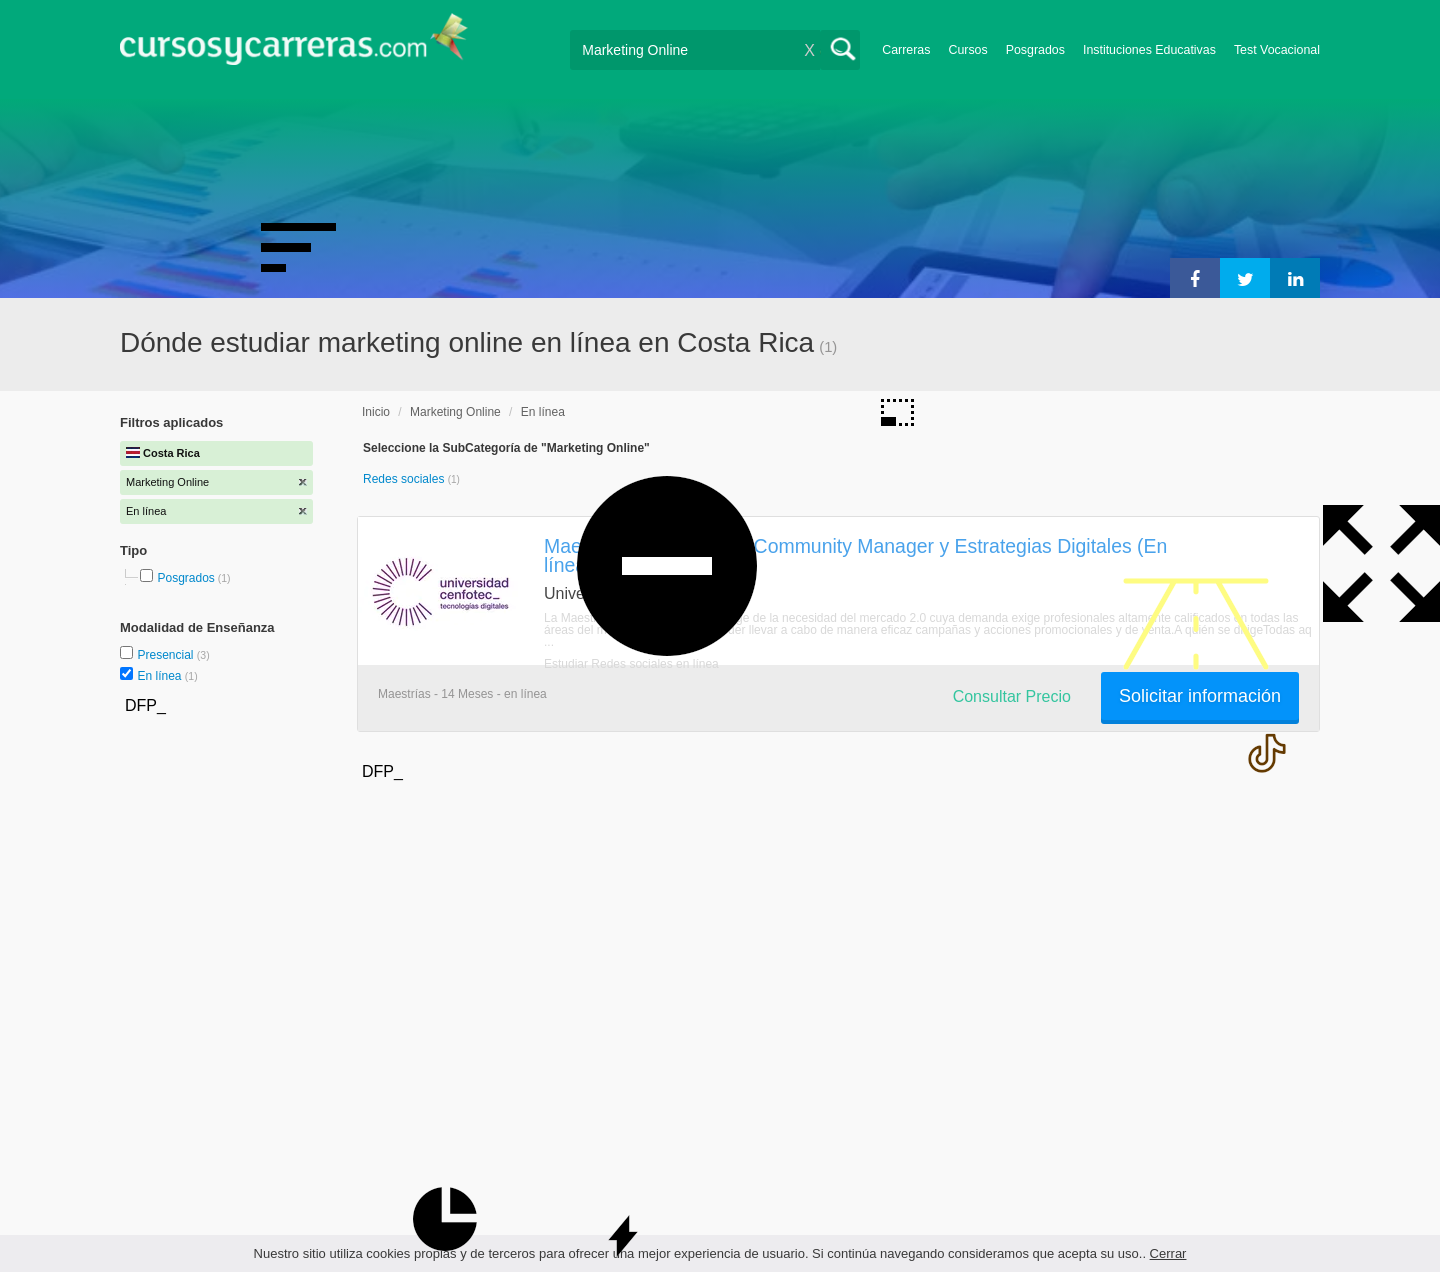  Describe the element at coordinates (1267, 754) in the screenshot. I see `open TikTok app` at that location.